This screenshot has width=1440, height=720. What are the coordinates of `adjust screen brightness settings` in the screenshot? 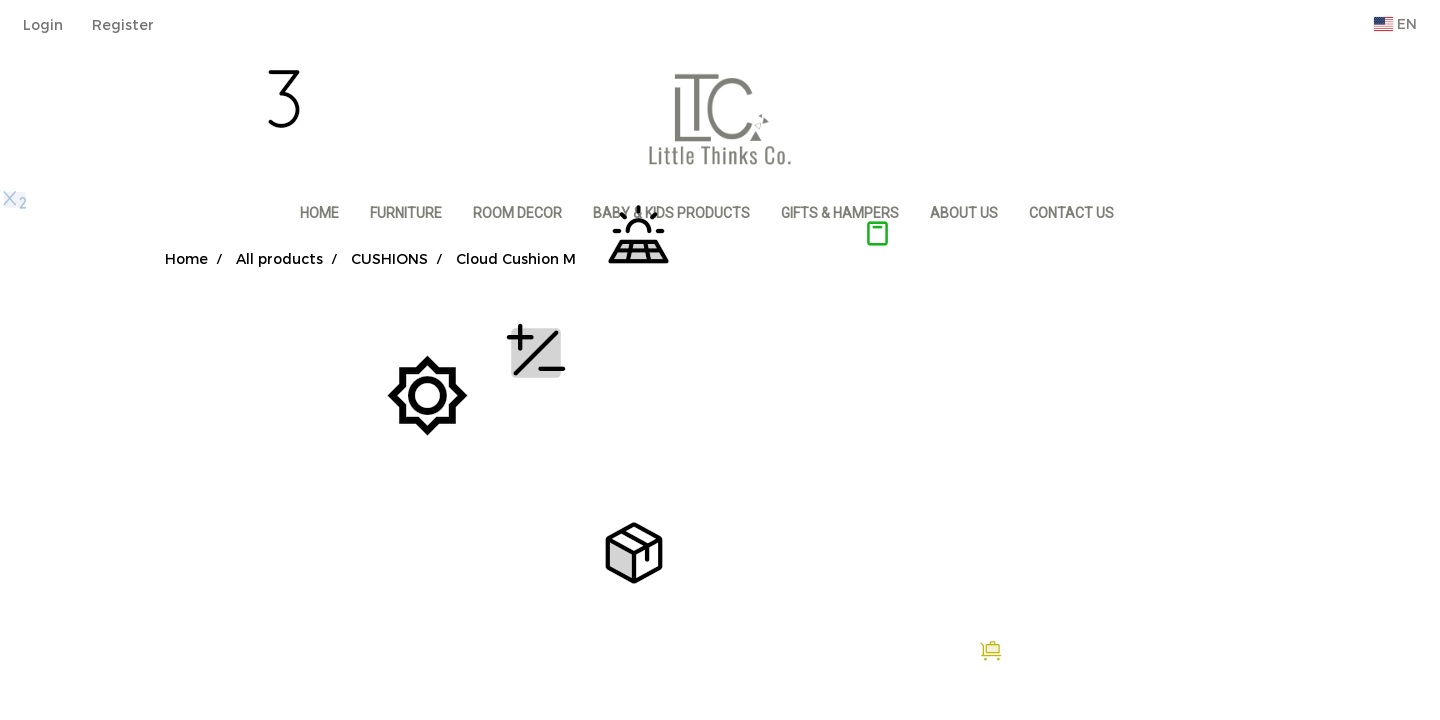 It's located at (427, 395).